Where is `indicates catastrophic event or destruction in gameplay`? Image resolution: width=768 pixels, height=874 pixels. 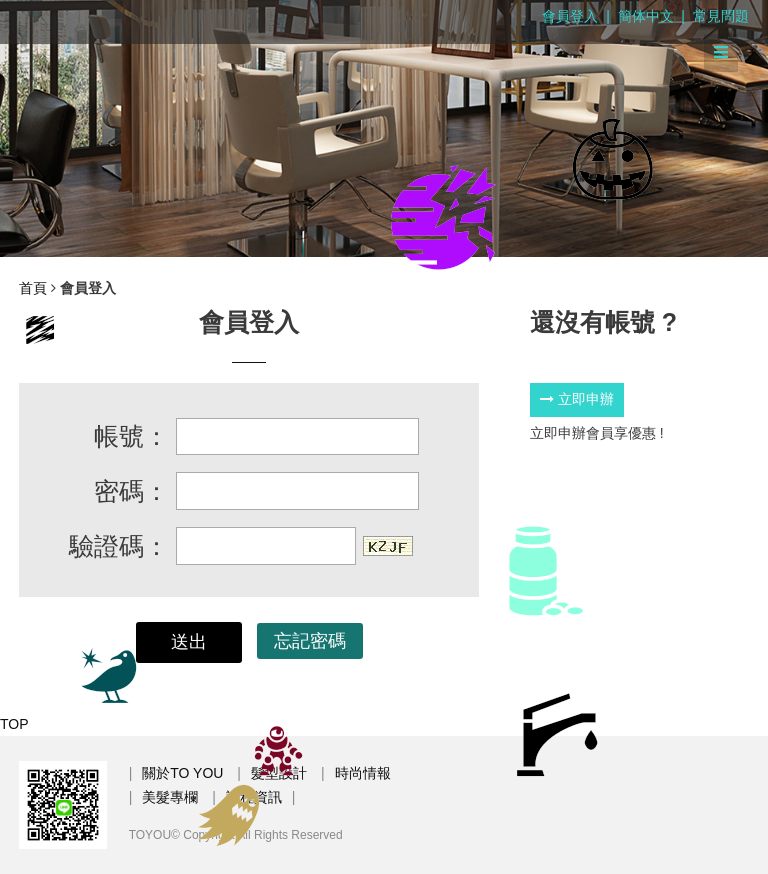 indicates catastrophic event or destruction in gameplay is located at coordinates (443, 217).